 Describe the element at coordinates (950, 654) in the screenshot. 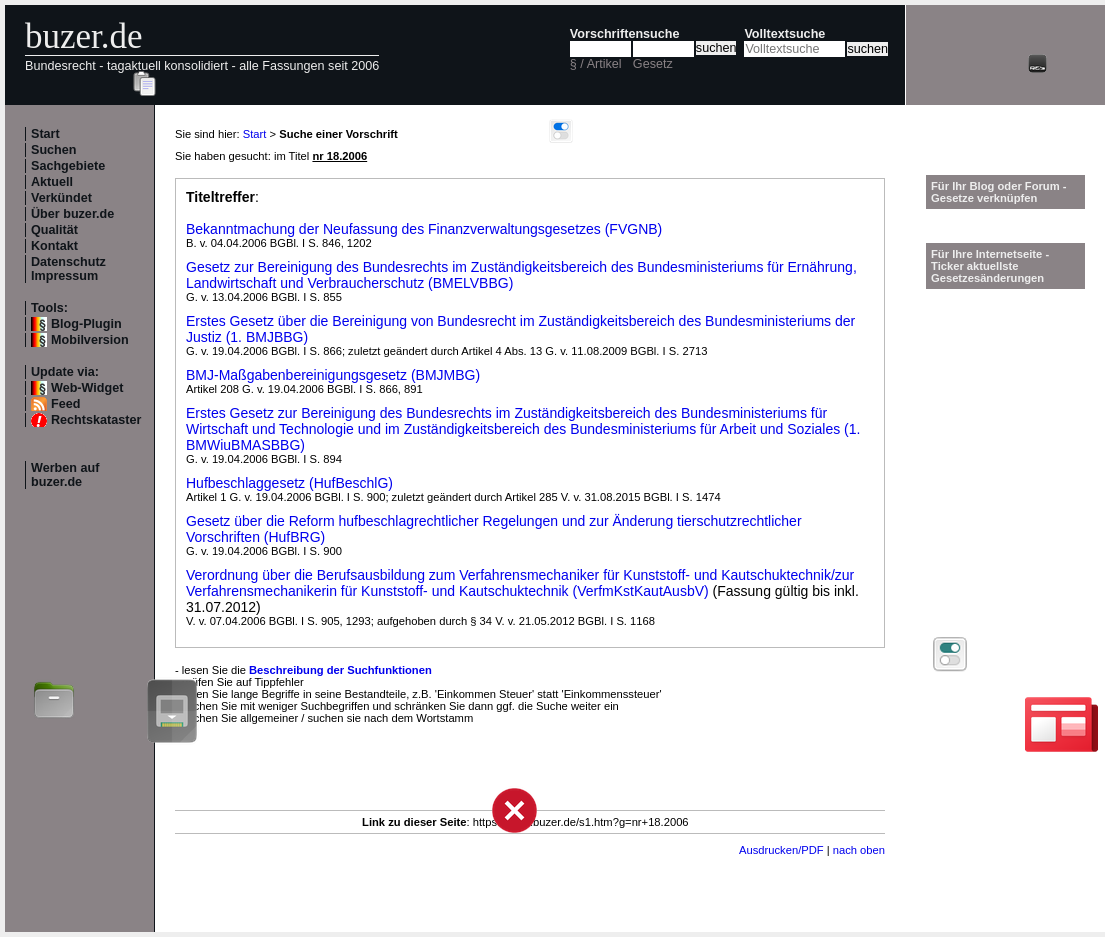

I see `open gnome tweaks settings` at that location.